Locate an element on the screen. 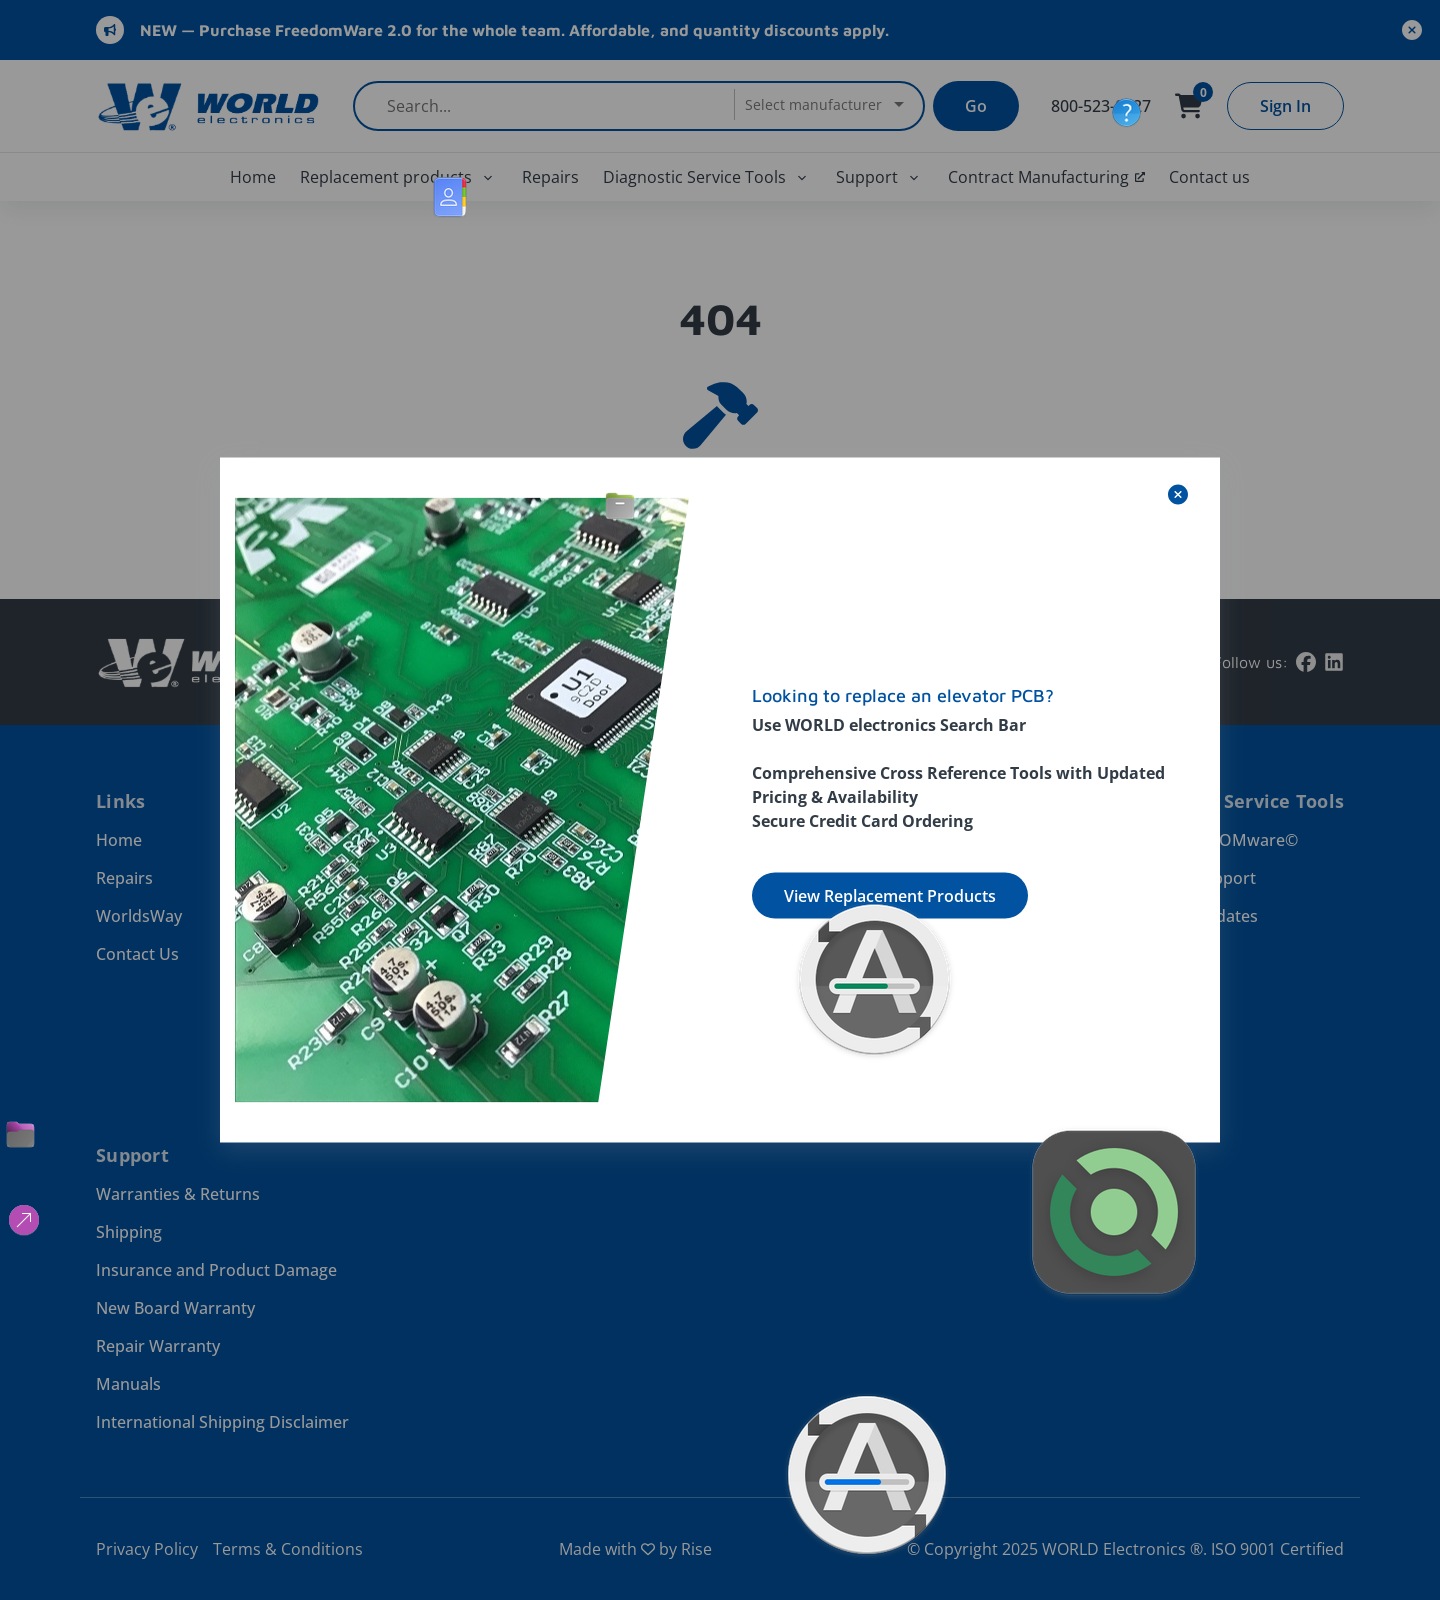 The image size is (1440, 1600). open the file manager application is located at coordinates (620, 506).